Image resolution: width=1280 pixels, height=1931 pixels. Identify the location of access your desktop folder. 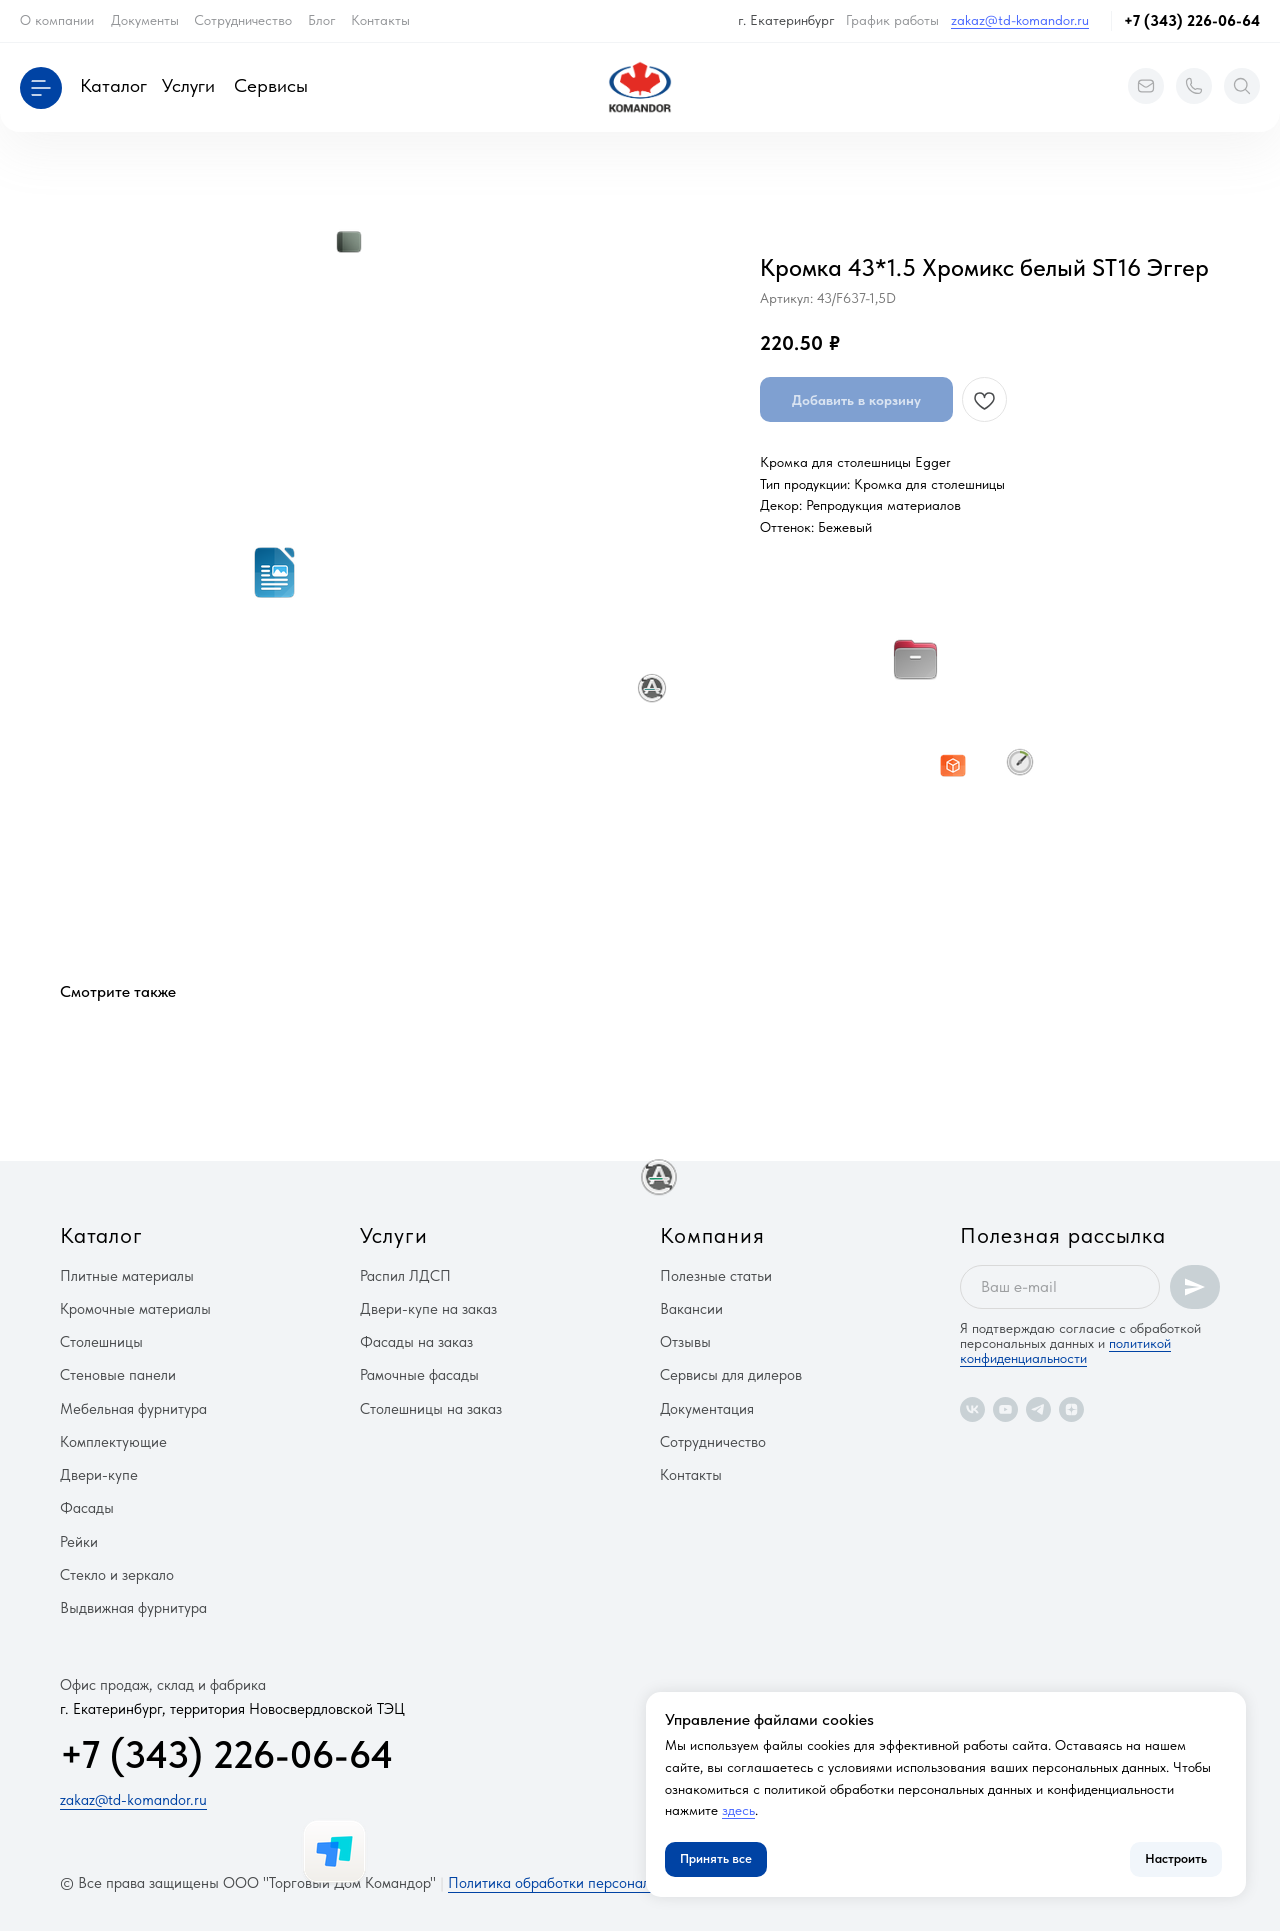
(349, 241).